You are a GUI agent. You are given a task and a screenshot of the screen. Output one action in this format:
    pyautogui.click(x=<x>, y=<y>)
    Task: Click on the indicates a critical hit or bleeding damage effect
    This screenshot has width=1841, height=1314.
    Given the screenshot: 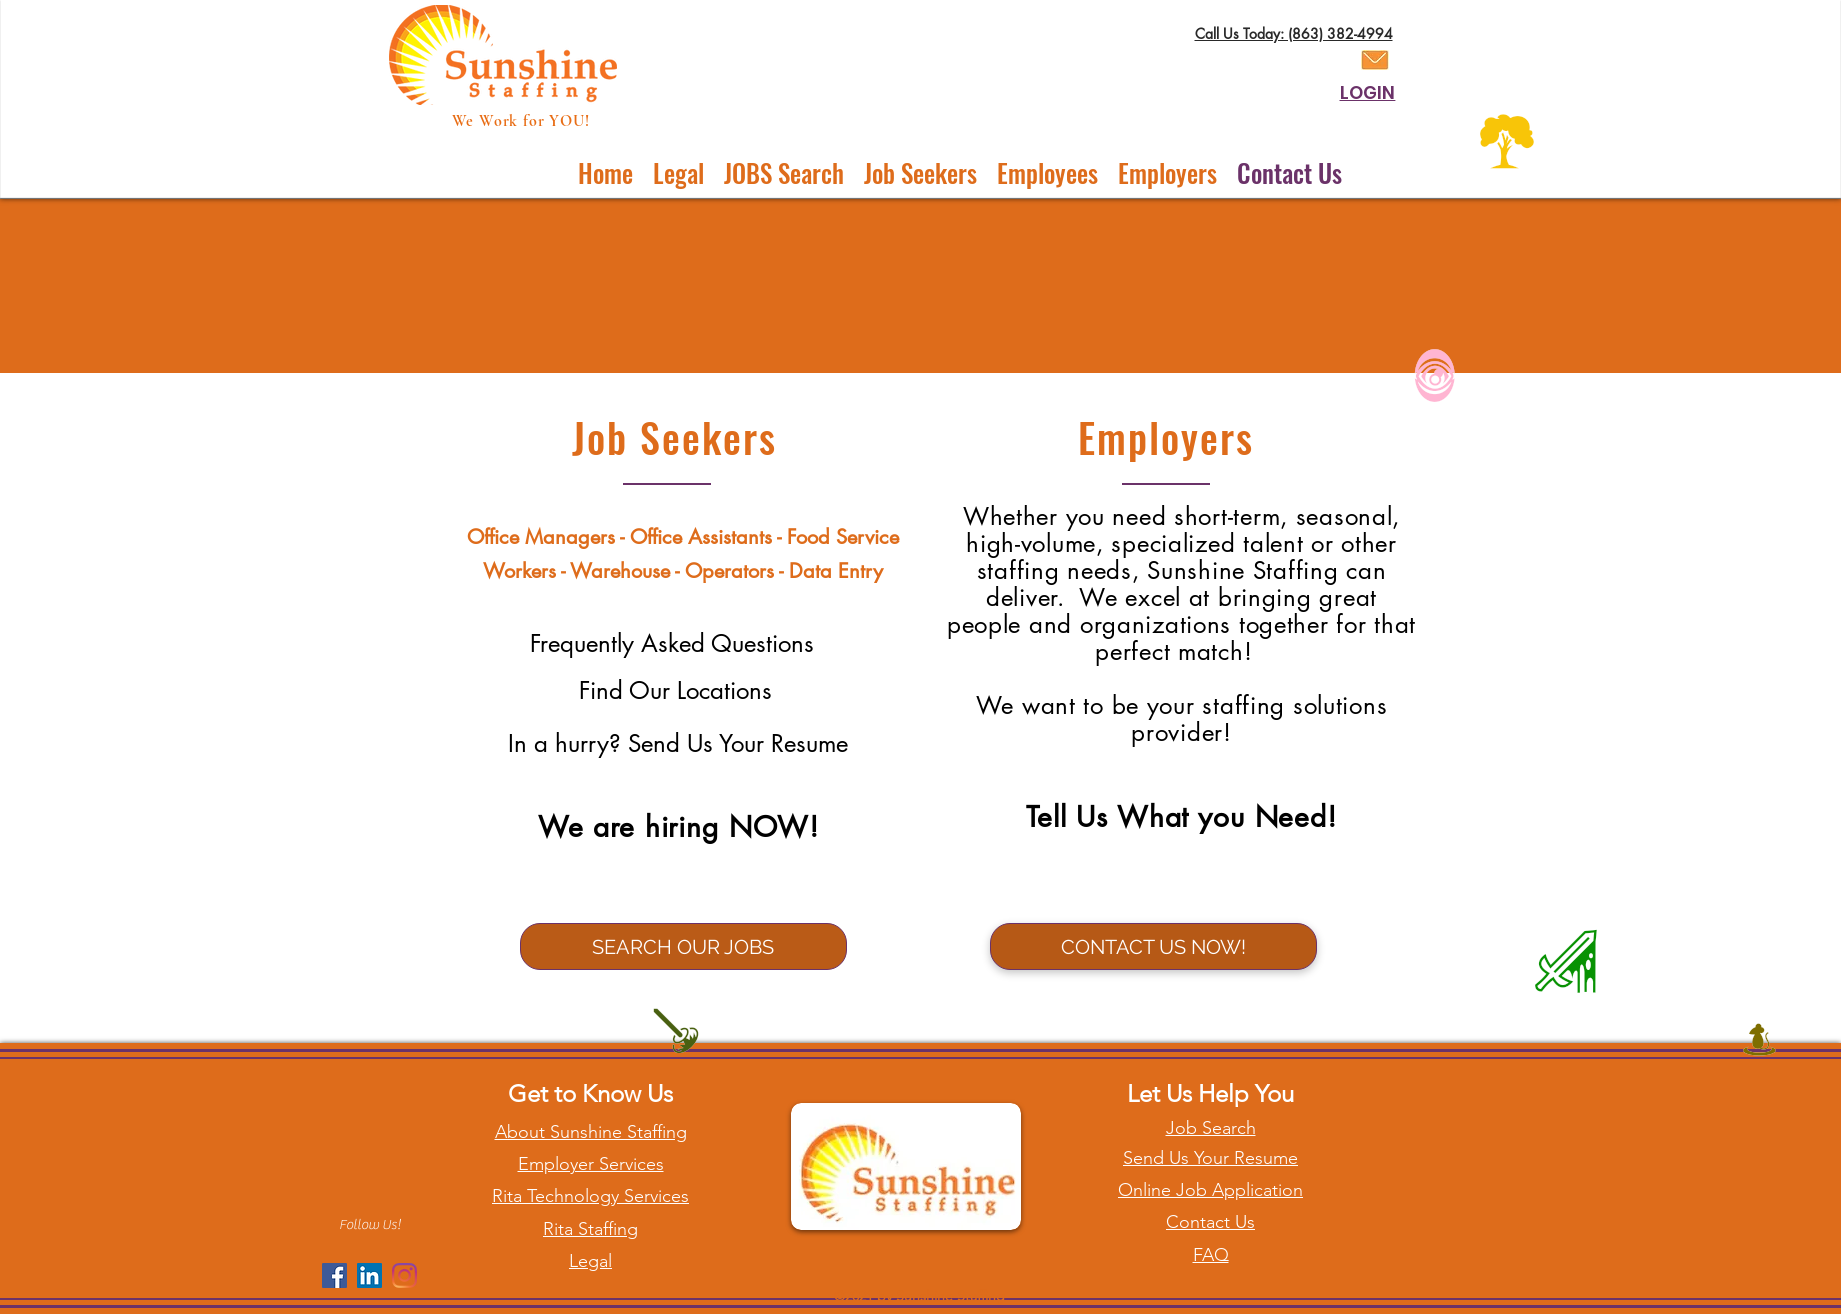 What is the action you would take?
    pyautogui.click(x=1565, y=960)
    